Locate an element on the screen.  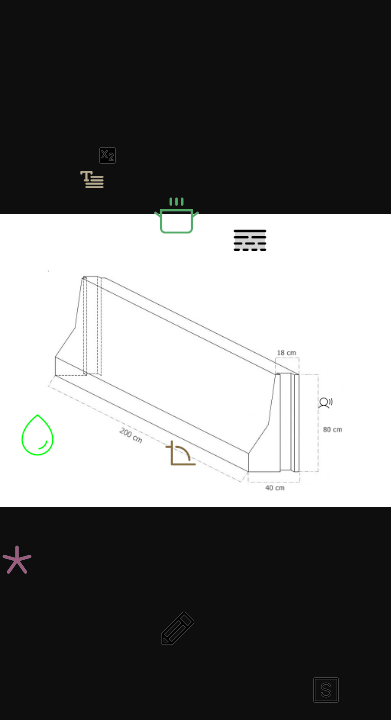
format text as subscript is located at coordinates (107, 155).